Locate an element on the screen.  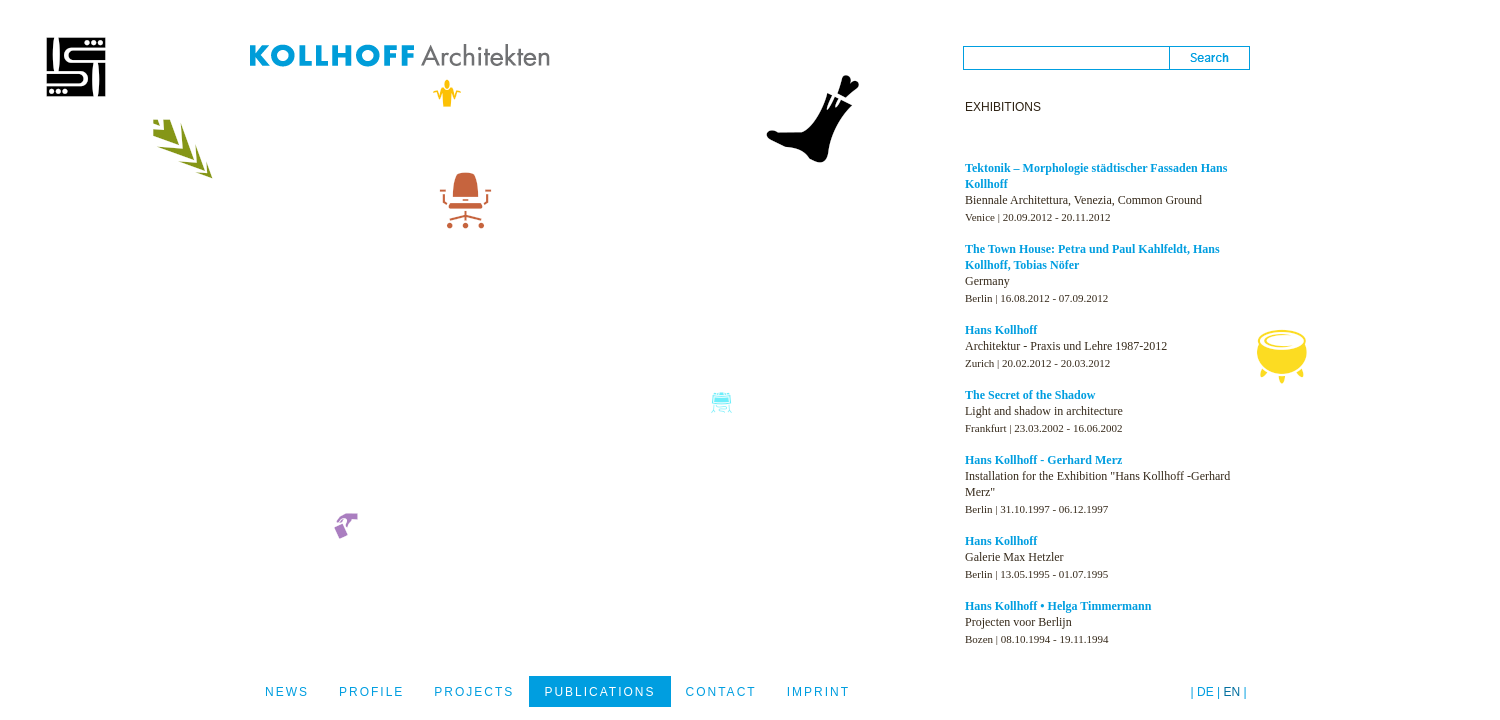
indicates a combo attack or chain skill is located at coordinates (183, 149).